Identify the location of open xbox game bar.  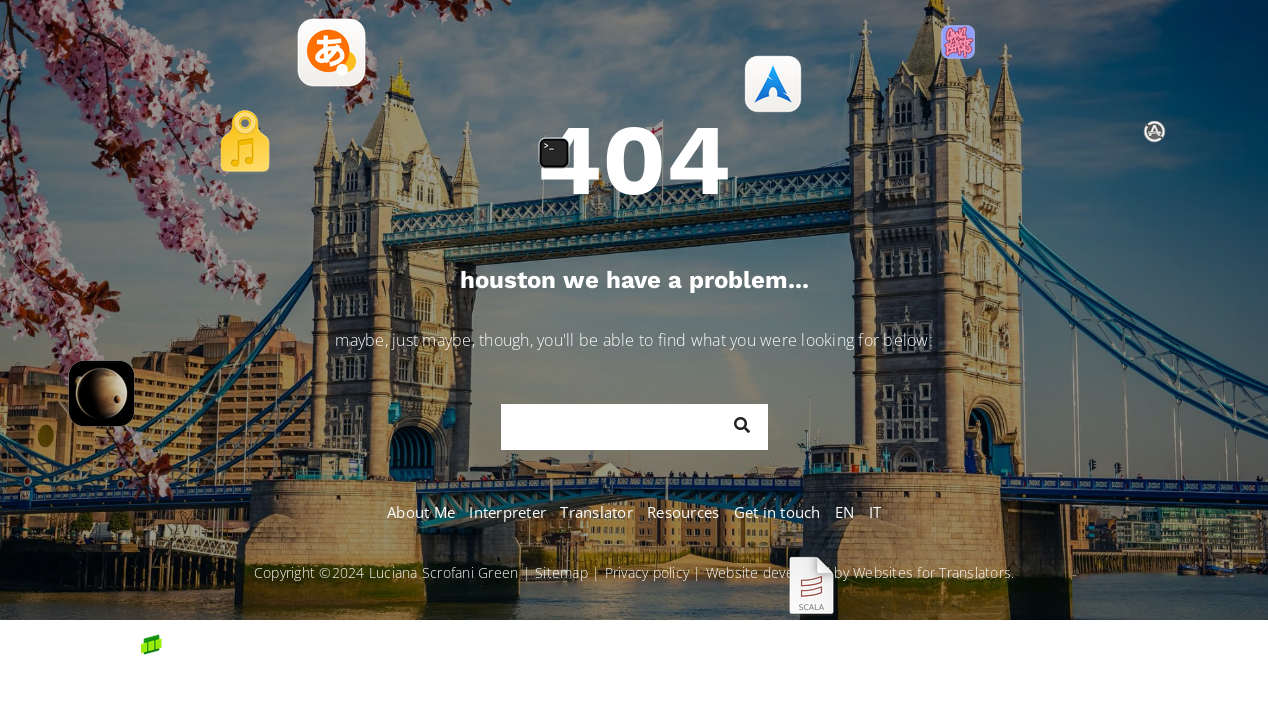
(151, 644).